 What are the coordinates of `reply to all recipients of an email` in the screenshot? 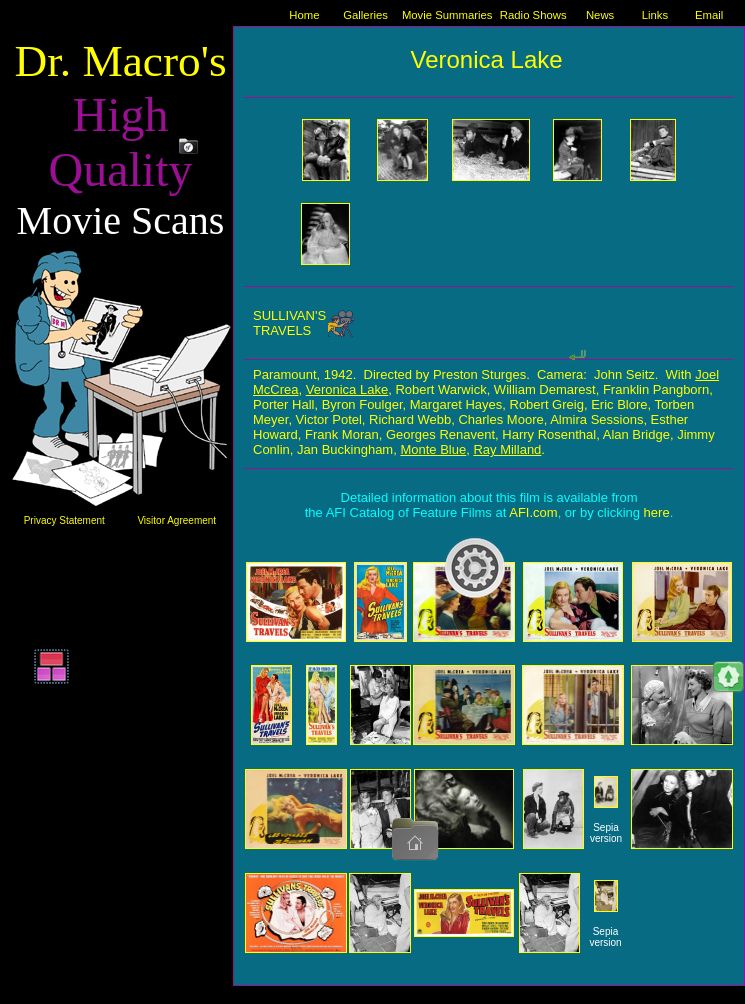 It's located at (577, 354).